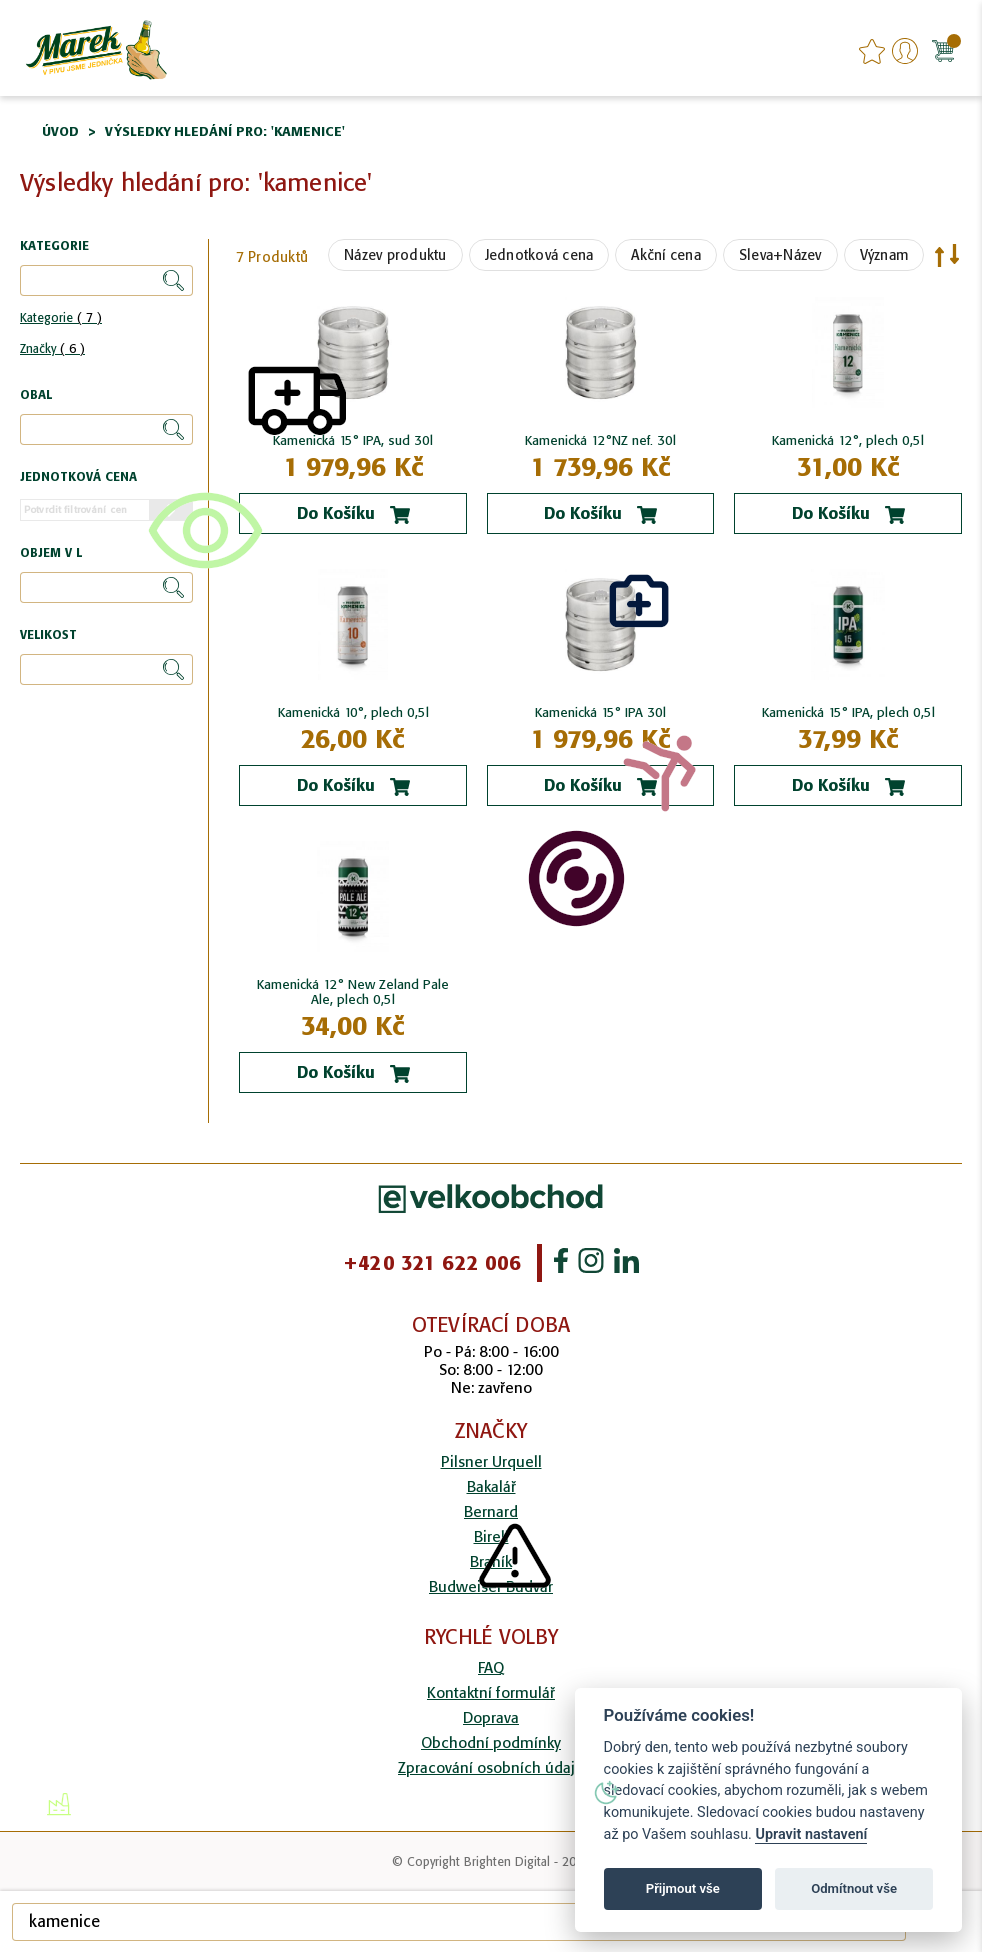 The image size is (982, 1952). What do you see at coordinates (294, 396) in the screenshot?
I see `access emergency medical services` at bounding box center [294, 396].